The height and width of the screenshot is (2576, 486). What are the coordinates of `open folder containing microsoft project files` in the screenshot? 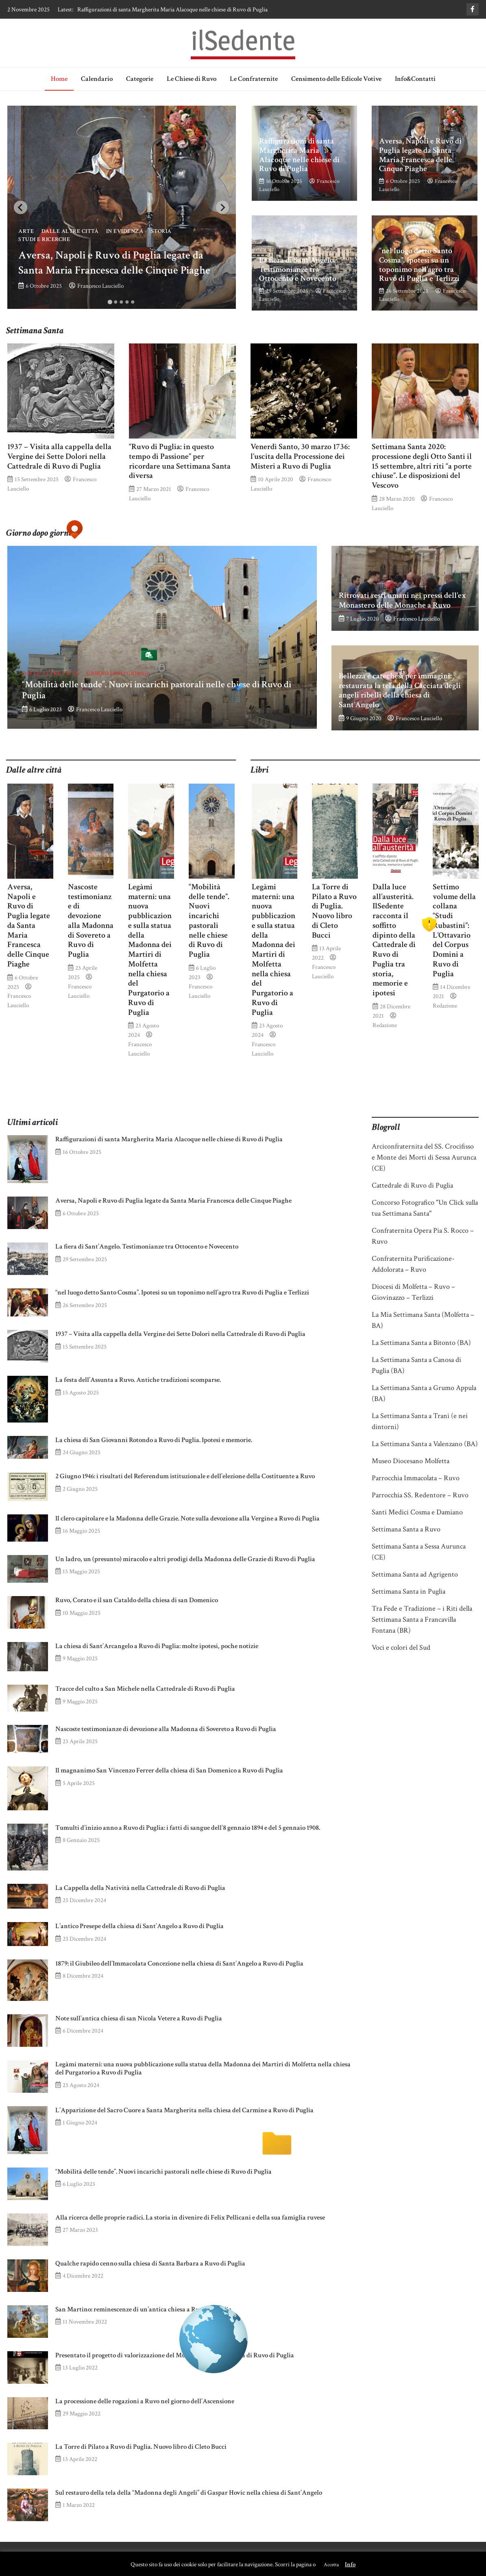 It's located at (149, 654).